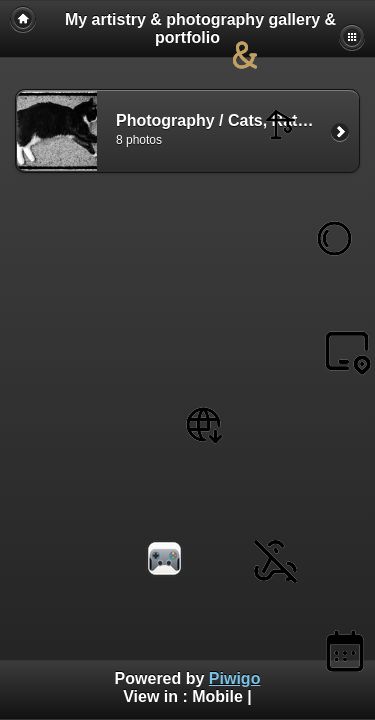 Image resolution: width=375 pixels, height=720 pixels. I want to click on game controller input device settings, so click(164, 558).